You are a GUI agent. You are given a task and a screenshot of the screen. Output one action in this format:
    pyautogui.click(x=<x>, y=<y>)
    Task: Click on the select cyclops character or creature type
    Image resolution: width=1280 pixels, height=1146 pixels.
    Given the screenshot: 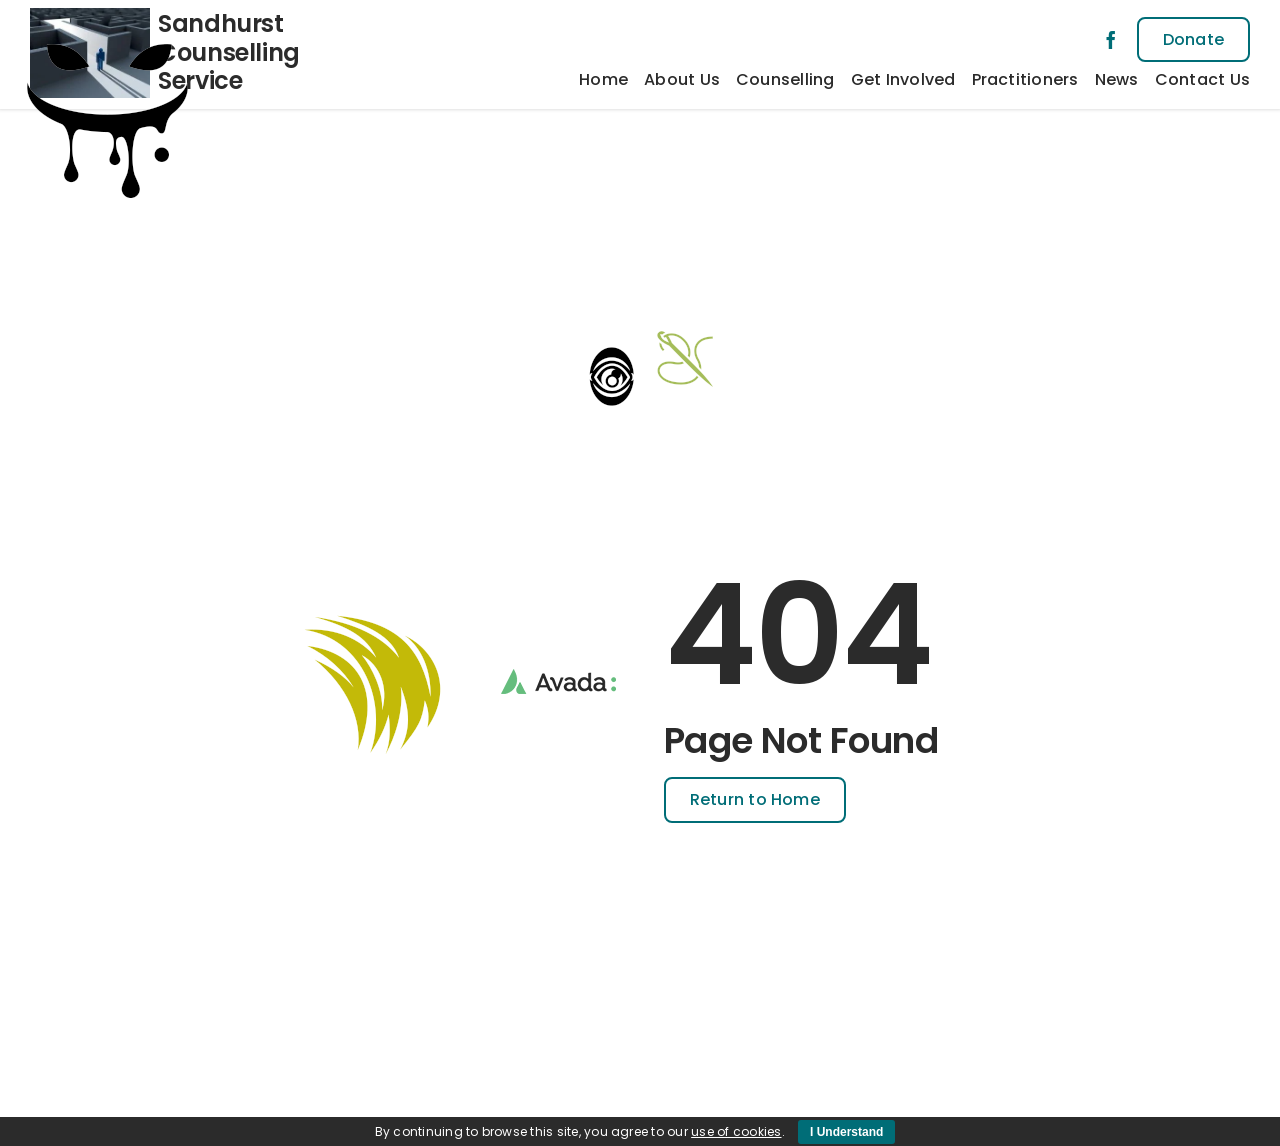 What is the action you would take?
    pyautogui.click(x=611, y=376)
    